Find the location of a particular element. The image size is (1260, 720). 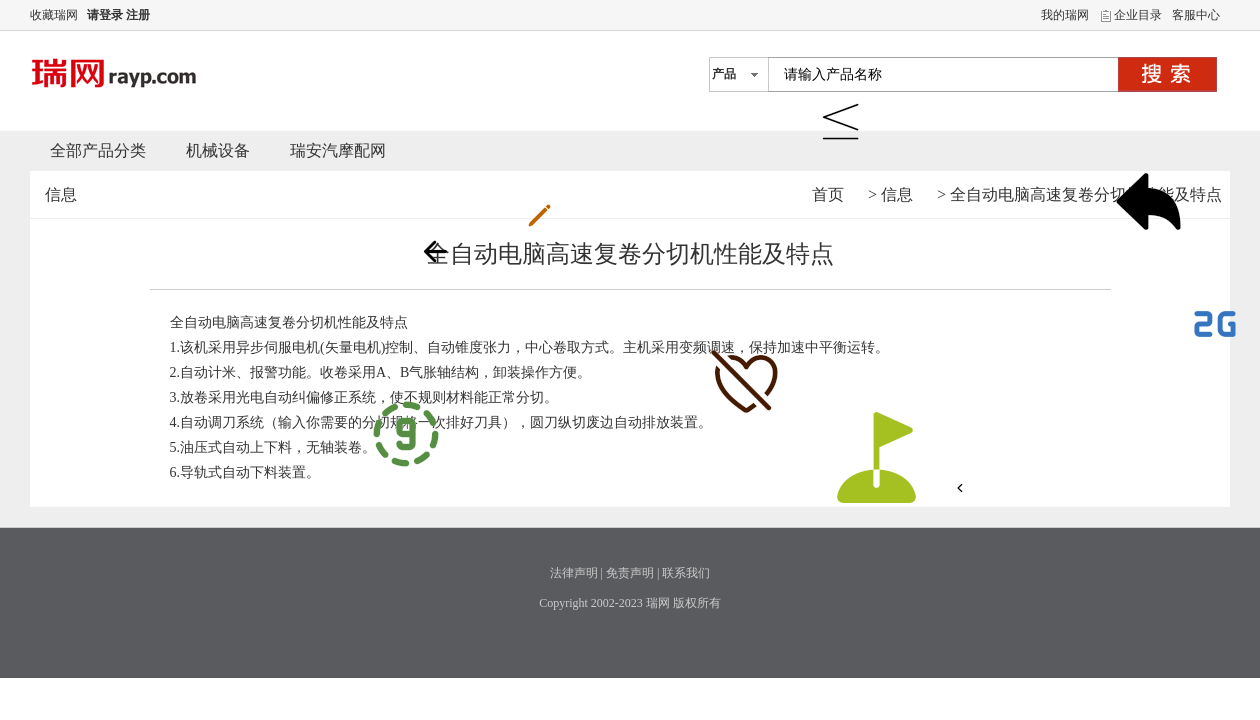

undo the last action is located at coordinates (1148, 201).